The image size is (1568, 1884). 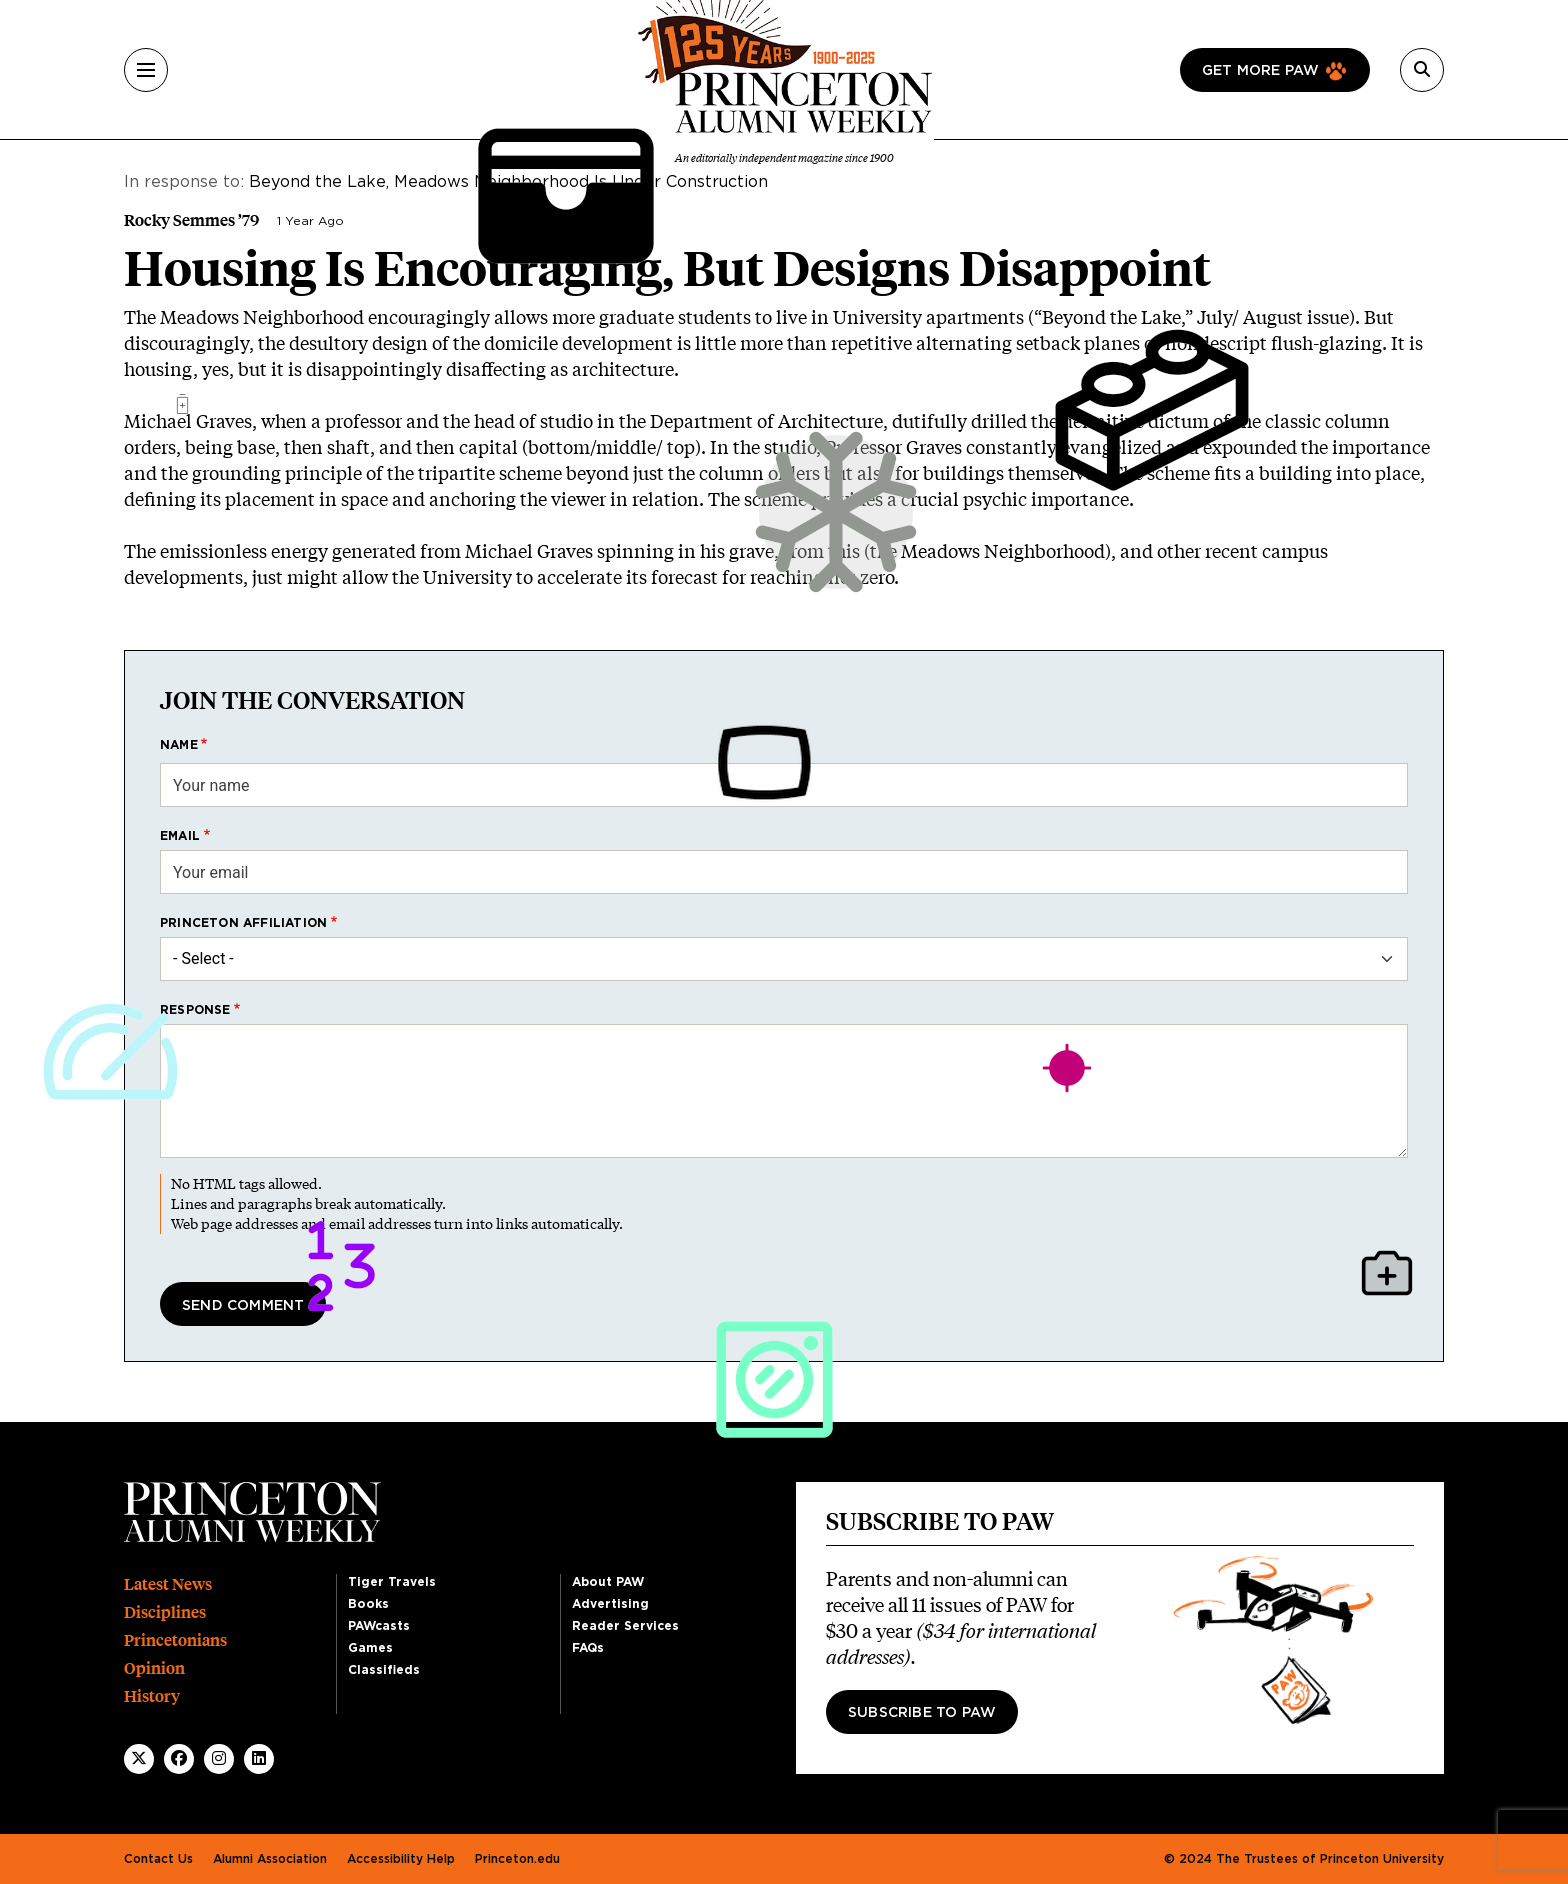 I want to click on switch to wide-angle or panorama camera mode, so click(x=764, y=762).